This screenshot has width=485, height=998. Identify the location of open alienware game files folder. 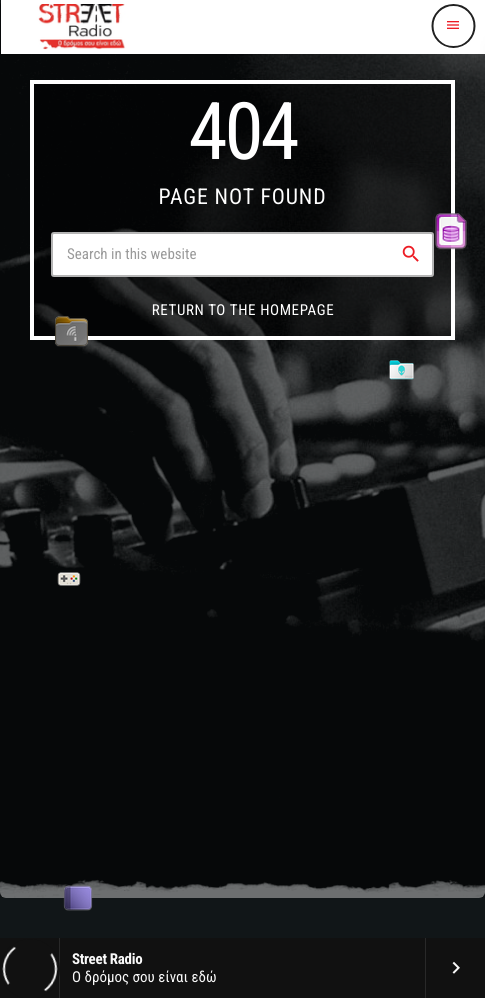
(401, 370).